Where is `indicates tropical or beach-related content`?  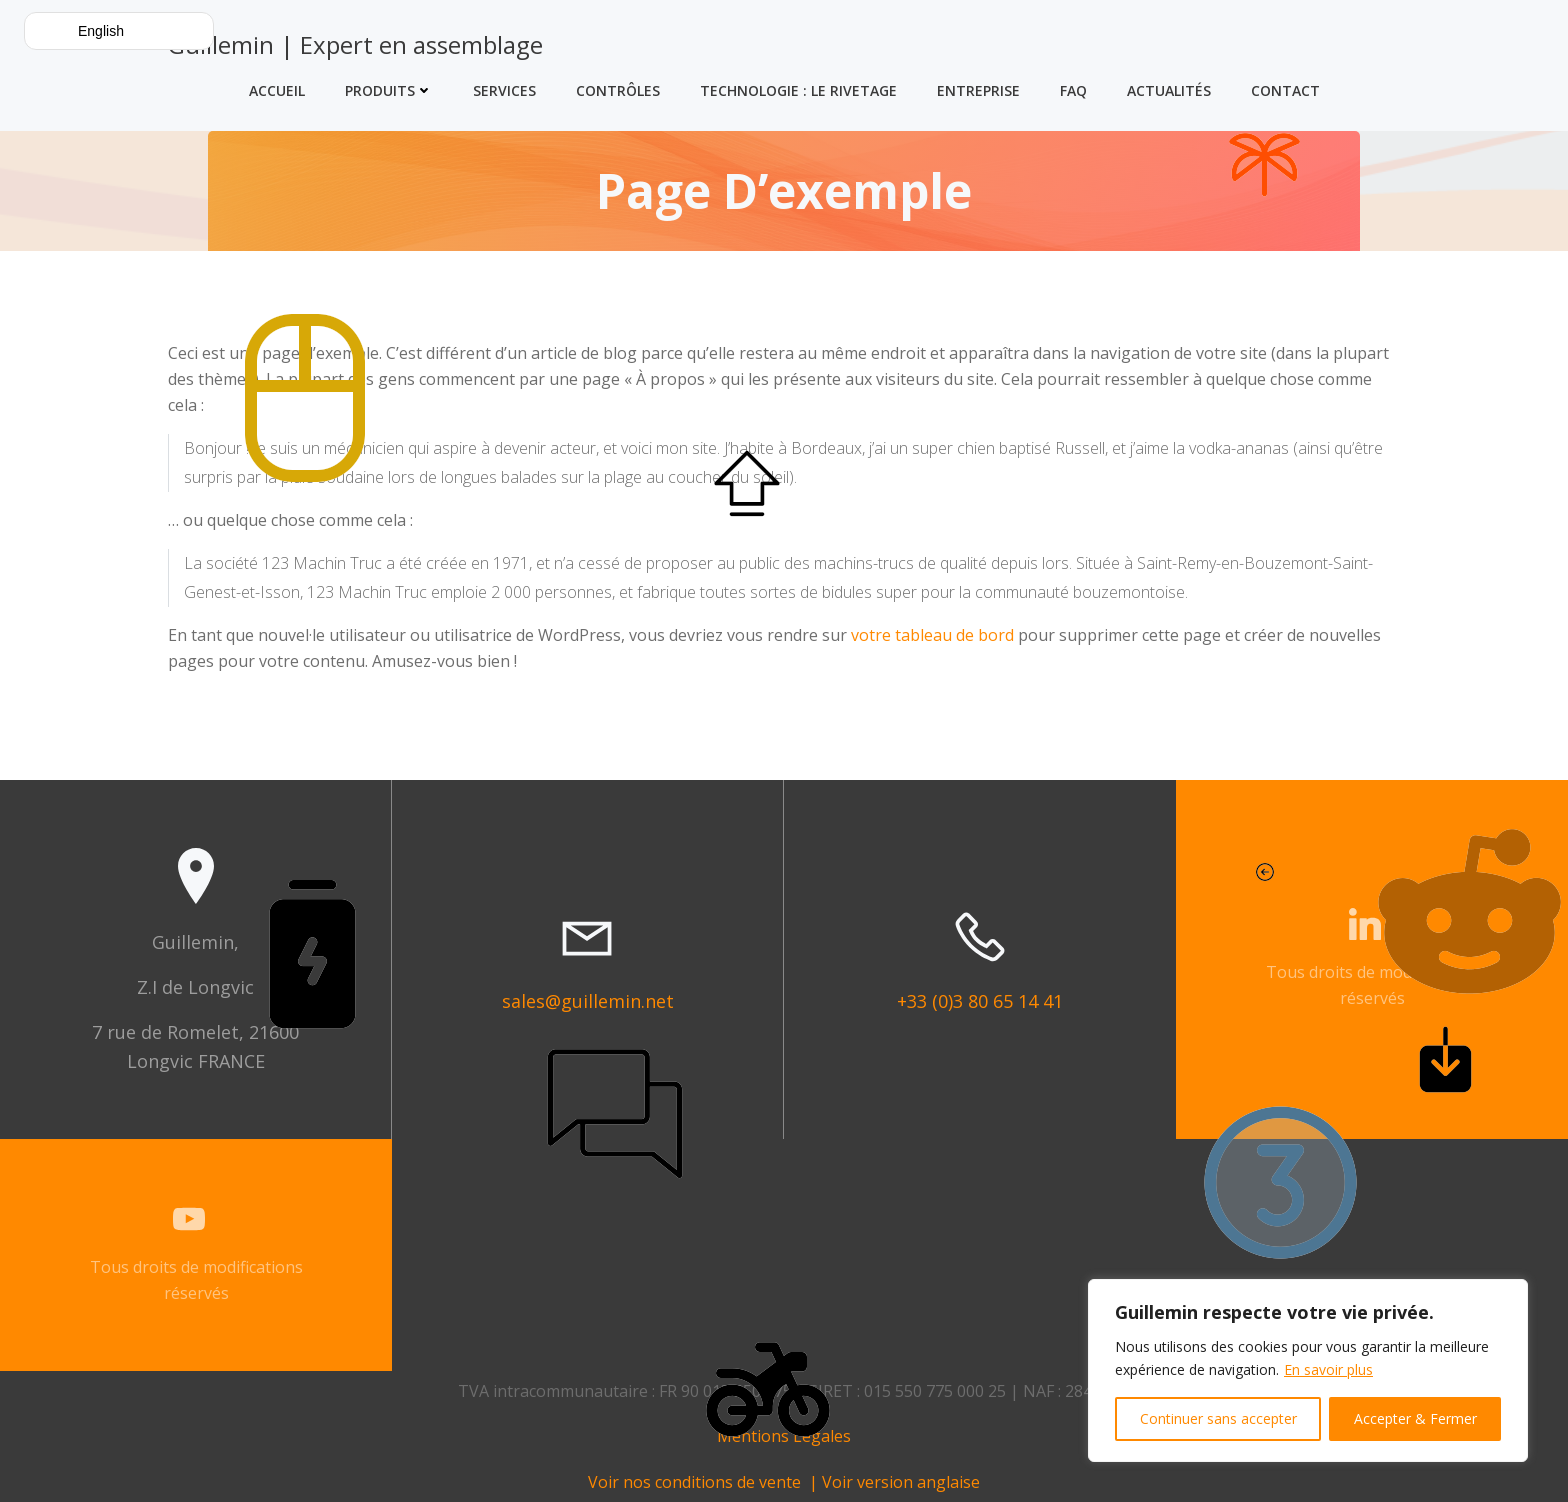 indicates tropical or beach-related content is located at coordinates (1264, 163).